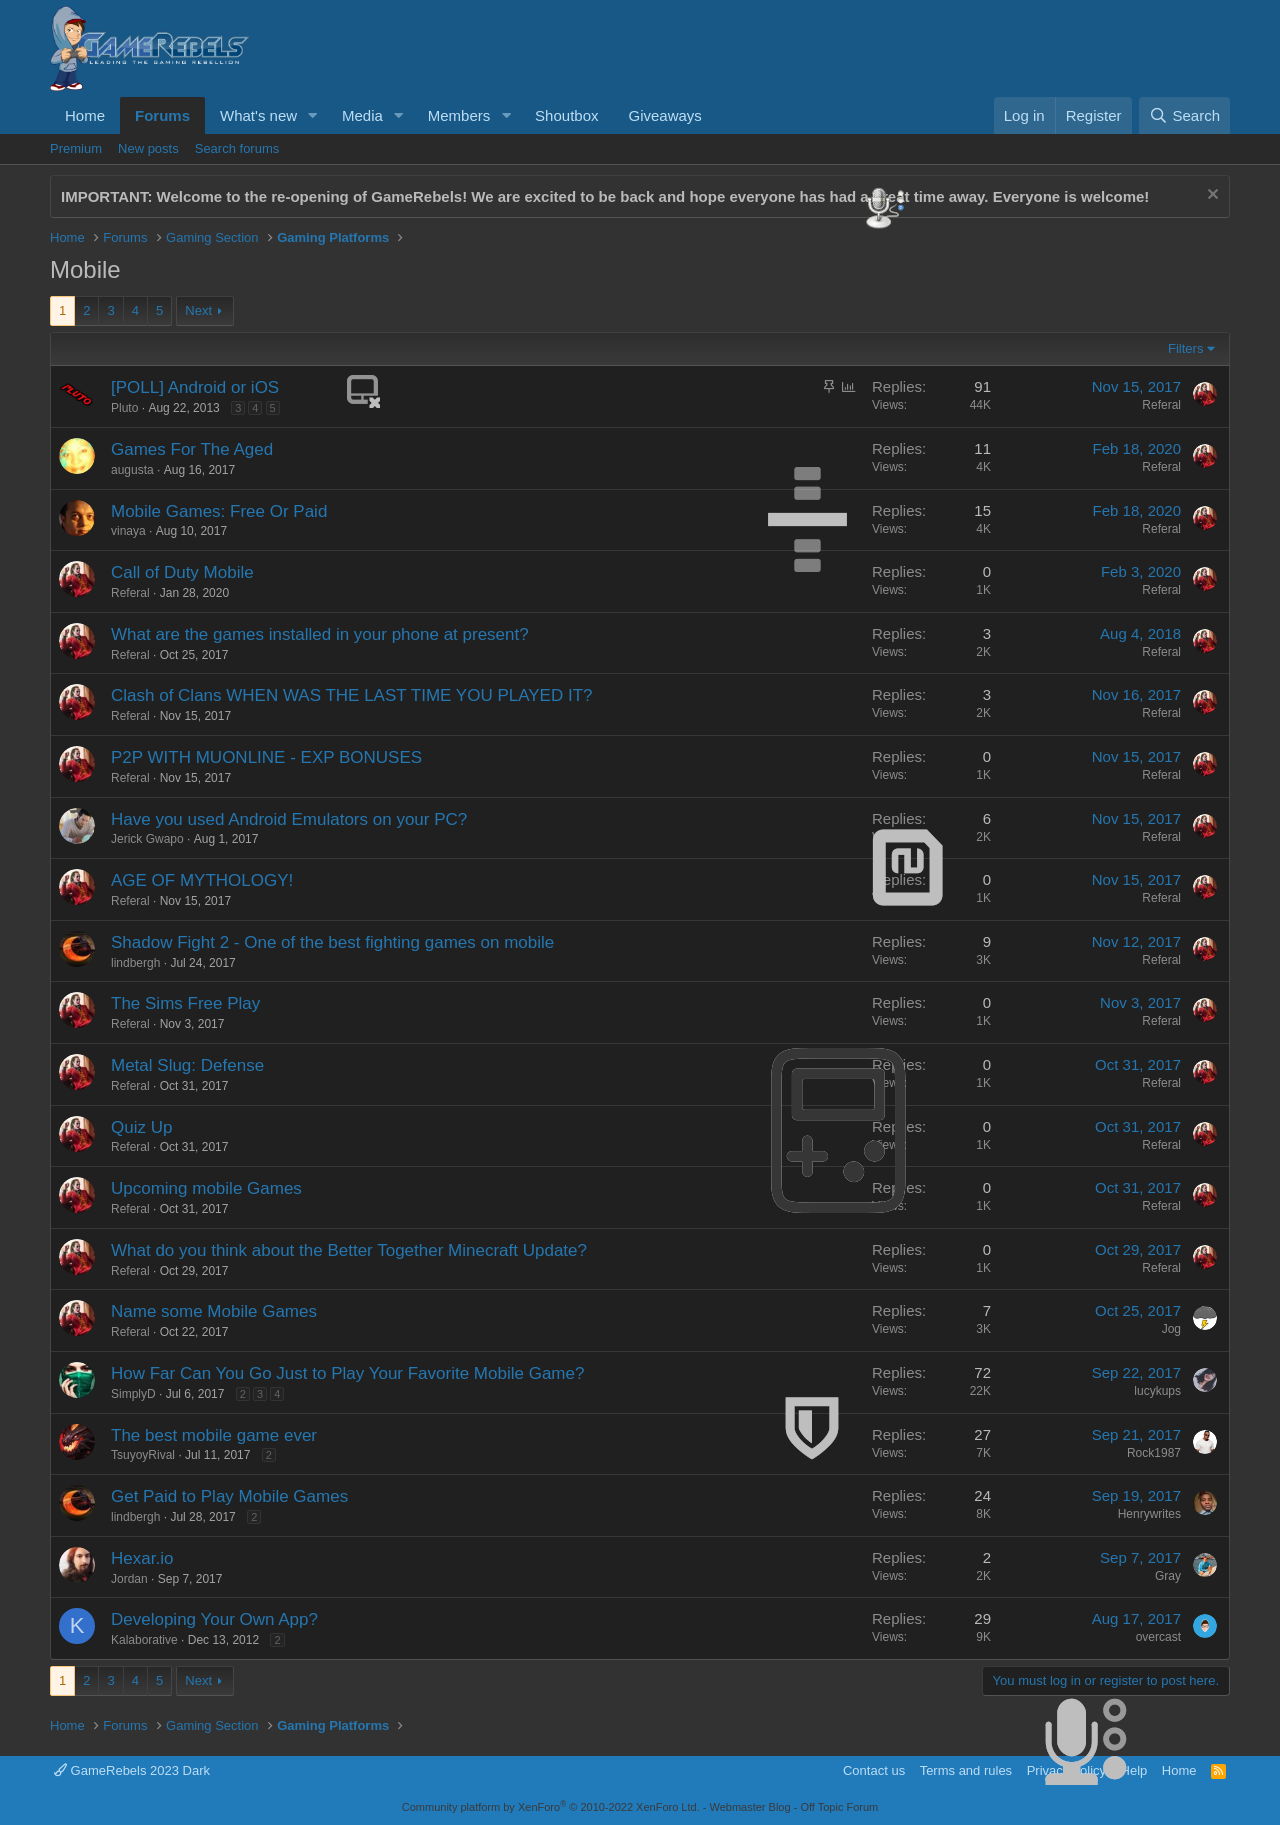  I want to click on access flash media or USB storage device, so click(904, 867).